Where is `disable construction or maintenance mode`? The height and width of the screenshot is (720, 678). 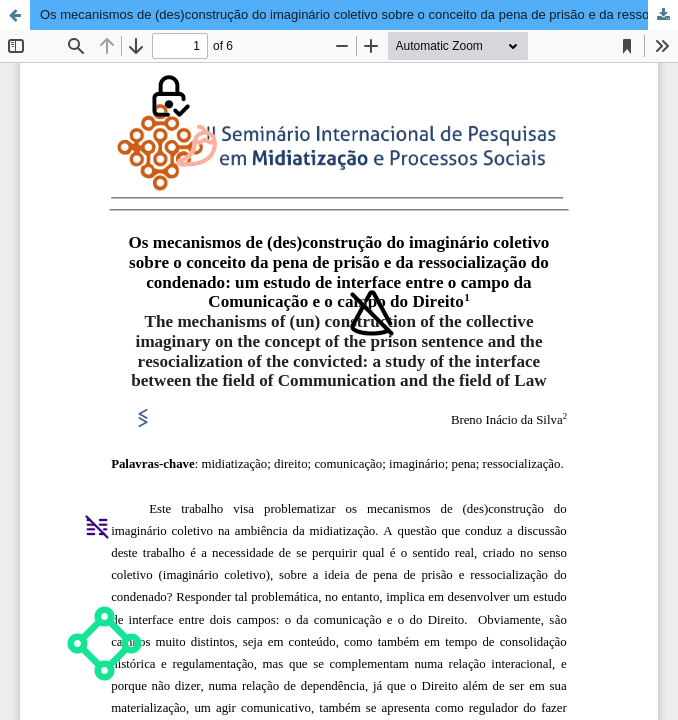
disable construction or maintenance mode is located at coordinates (372, 314).